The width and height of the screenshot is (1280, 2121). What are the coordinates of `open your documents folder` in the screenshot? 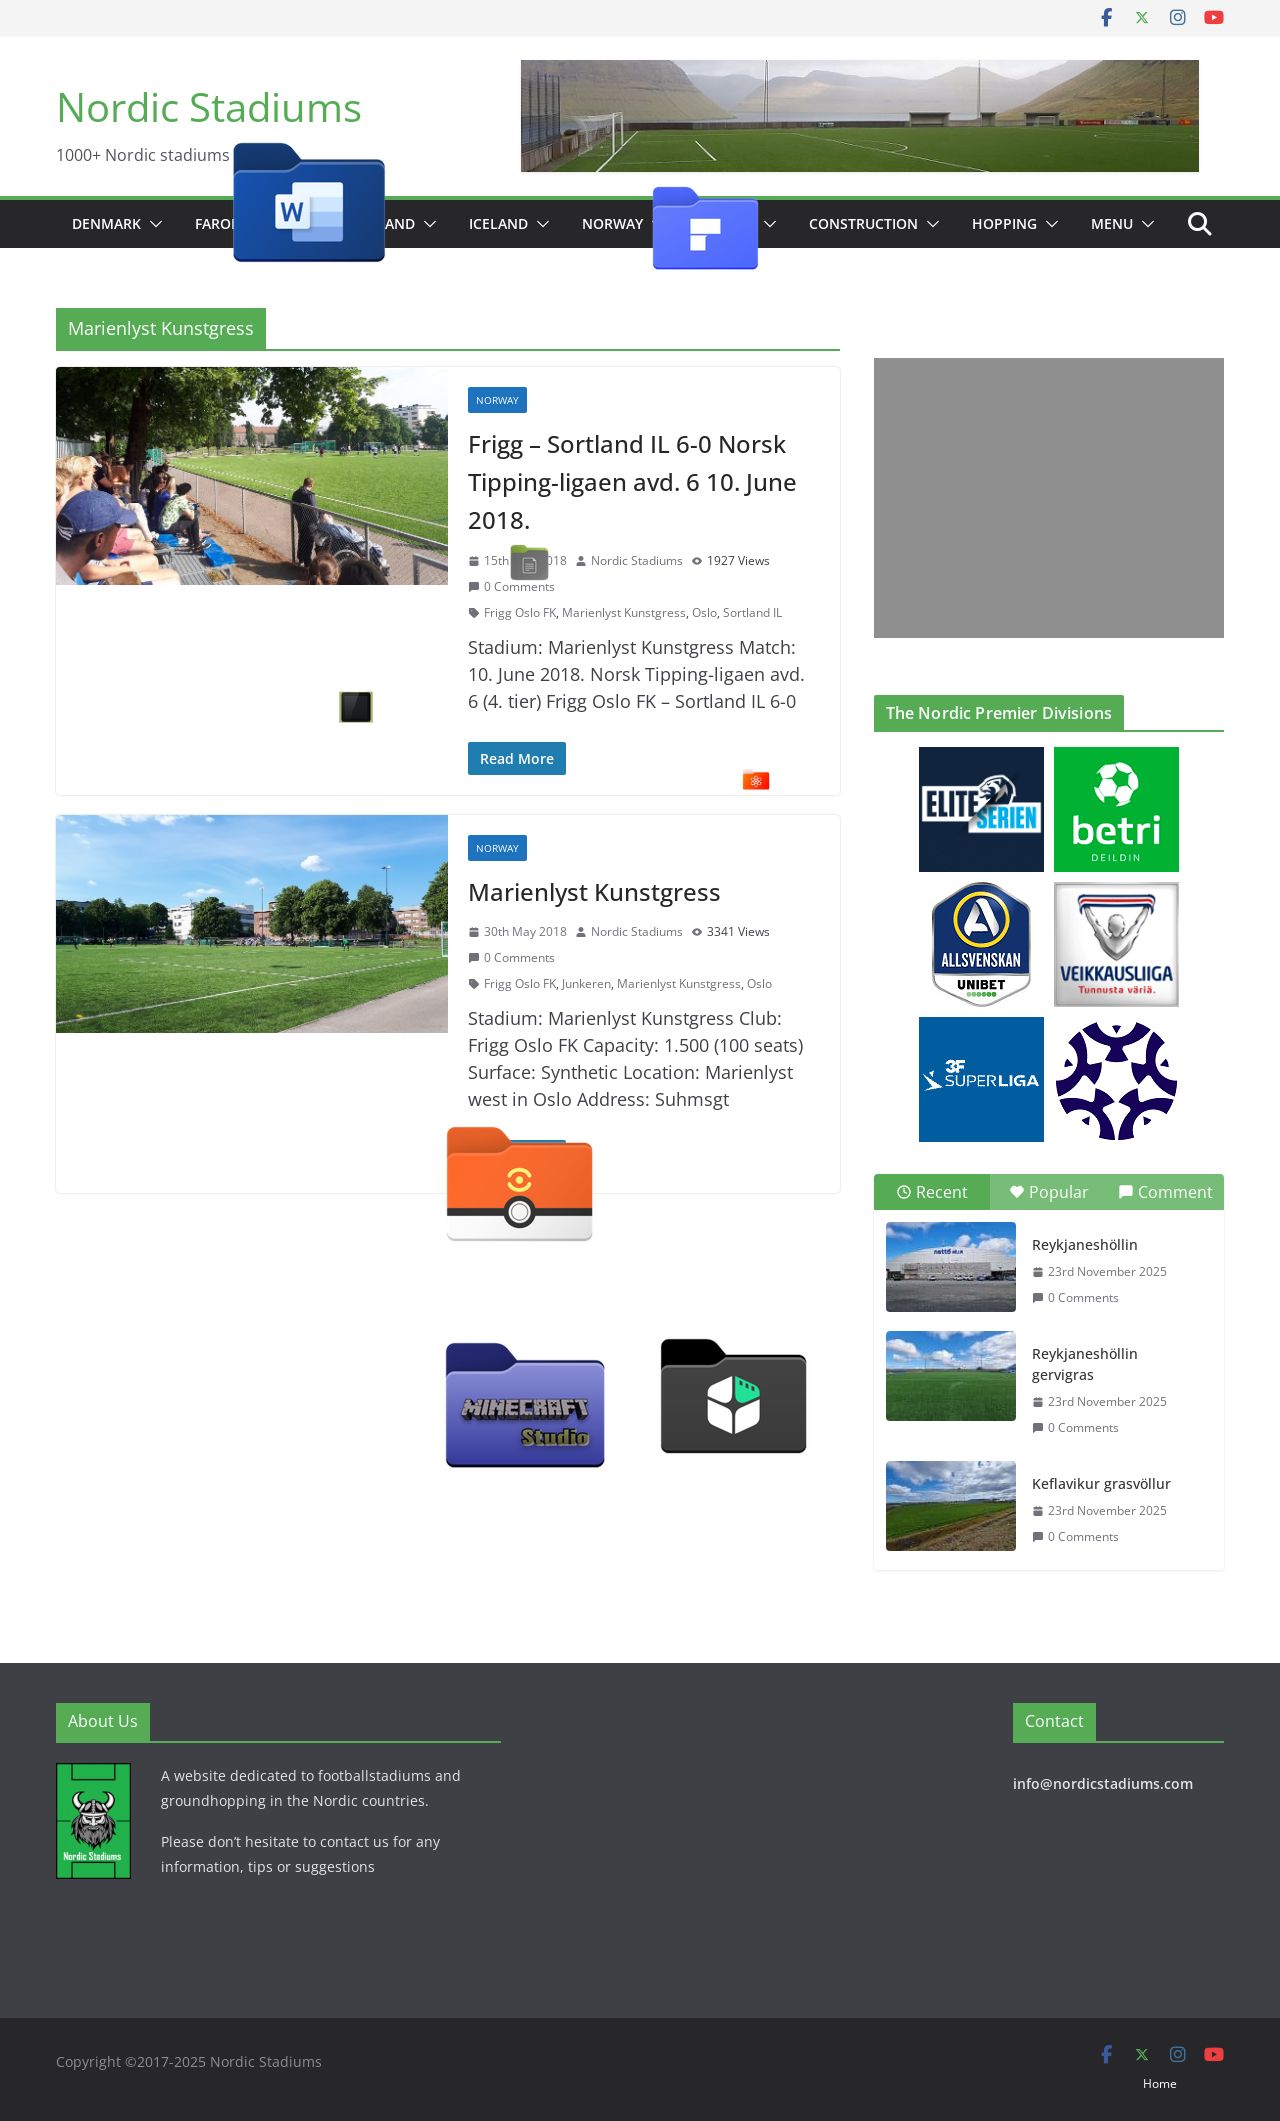 It's located at (529, 562).